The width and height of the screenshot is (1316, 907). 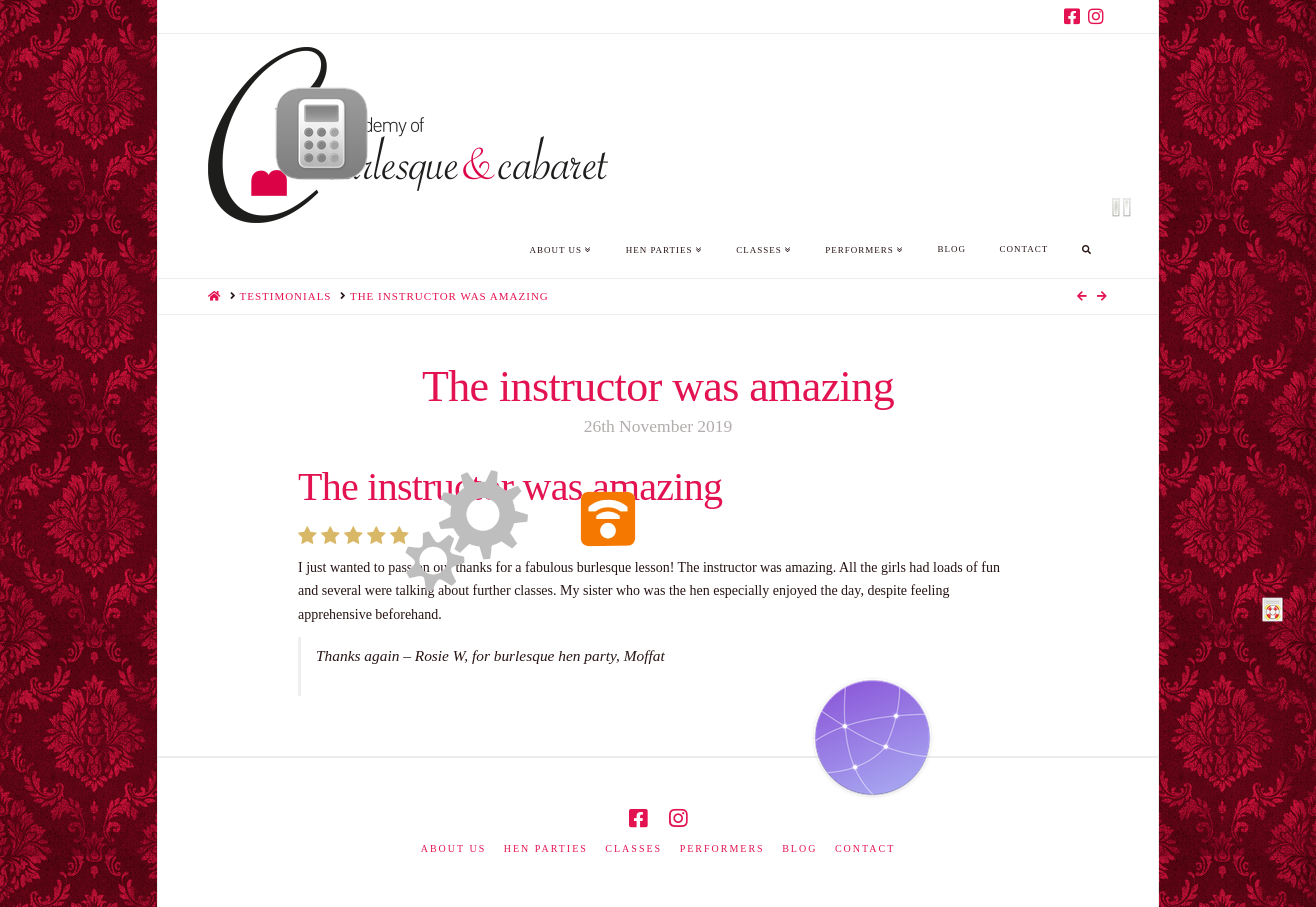 What do you see at coordinates (463, 533) in the screenshot?
I see `access system settings or preferences` at bounding box center [463, 533].